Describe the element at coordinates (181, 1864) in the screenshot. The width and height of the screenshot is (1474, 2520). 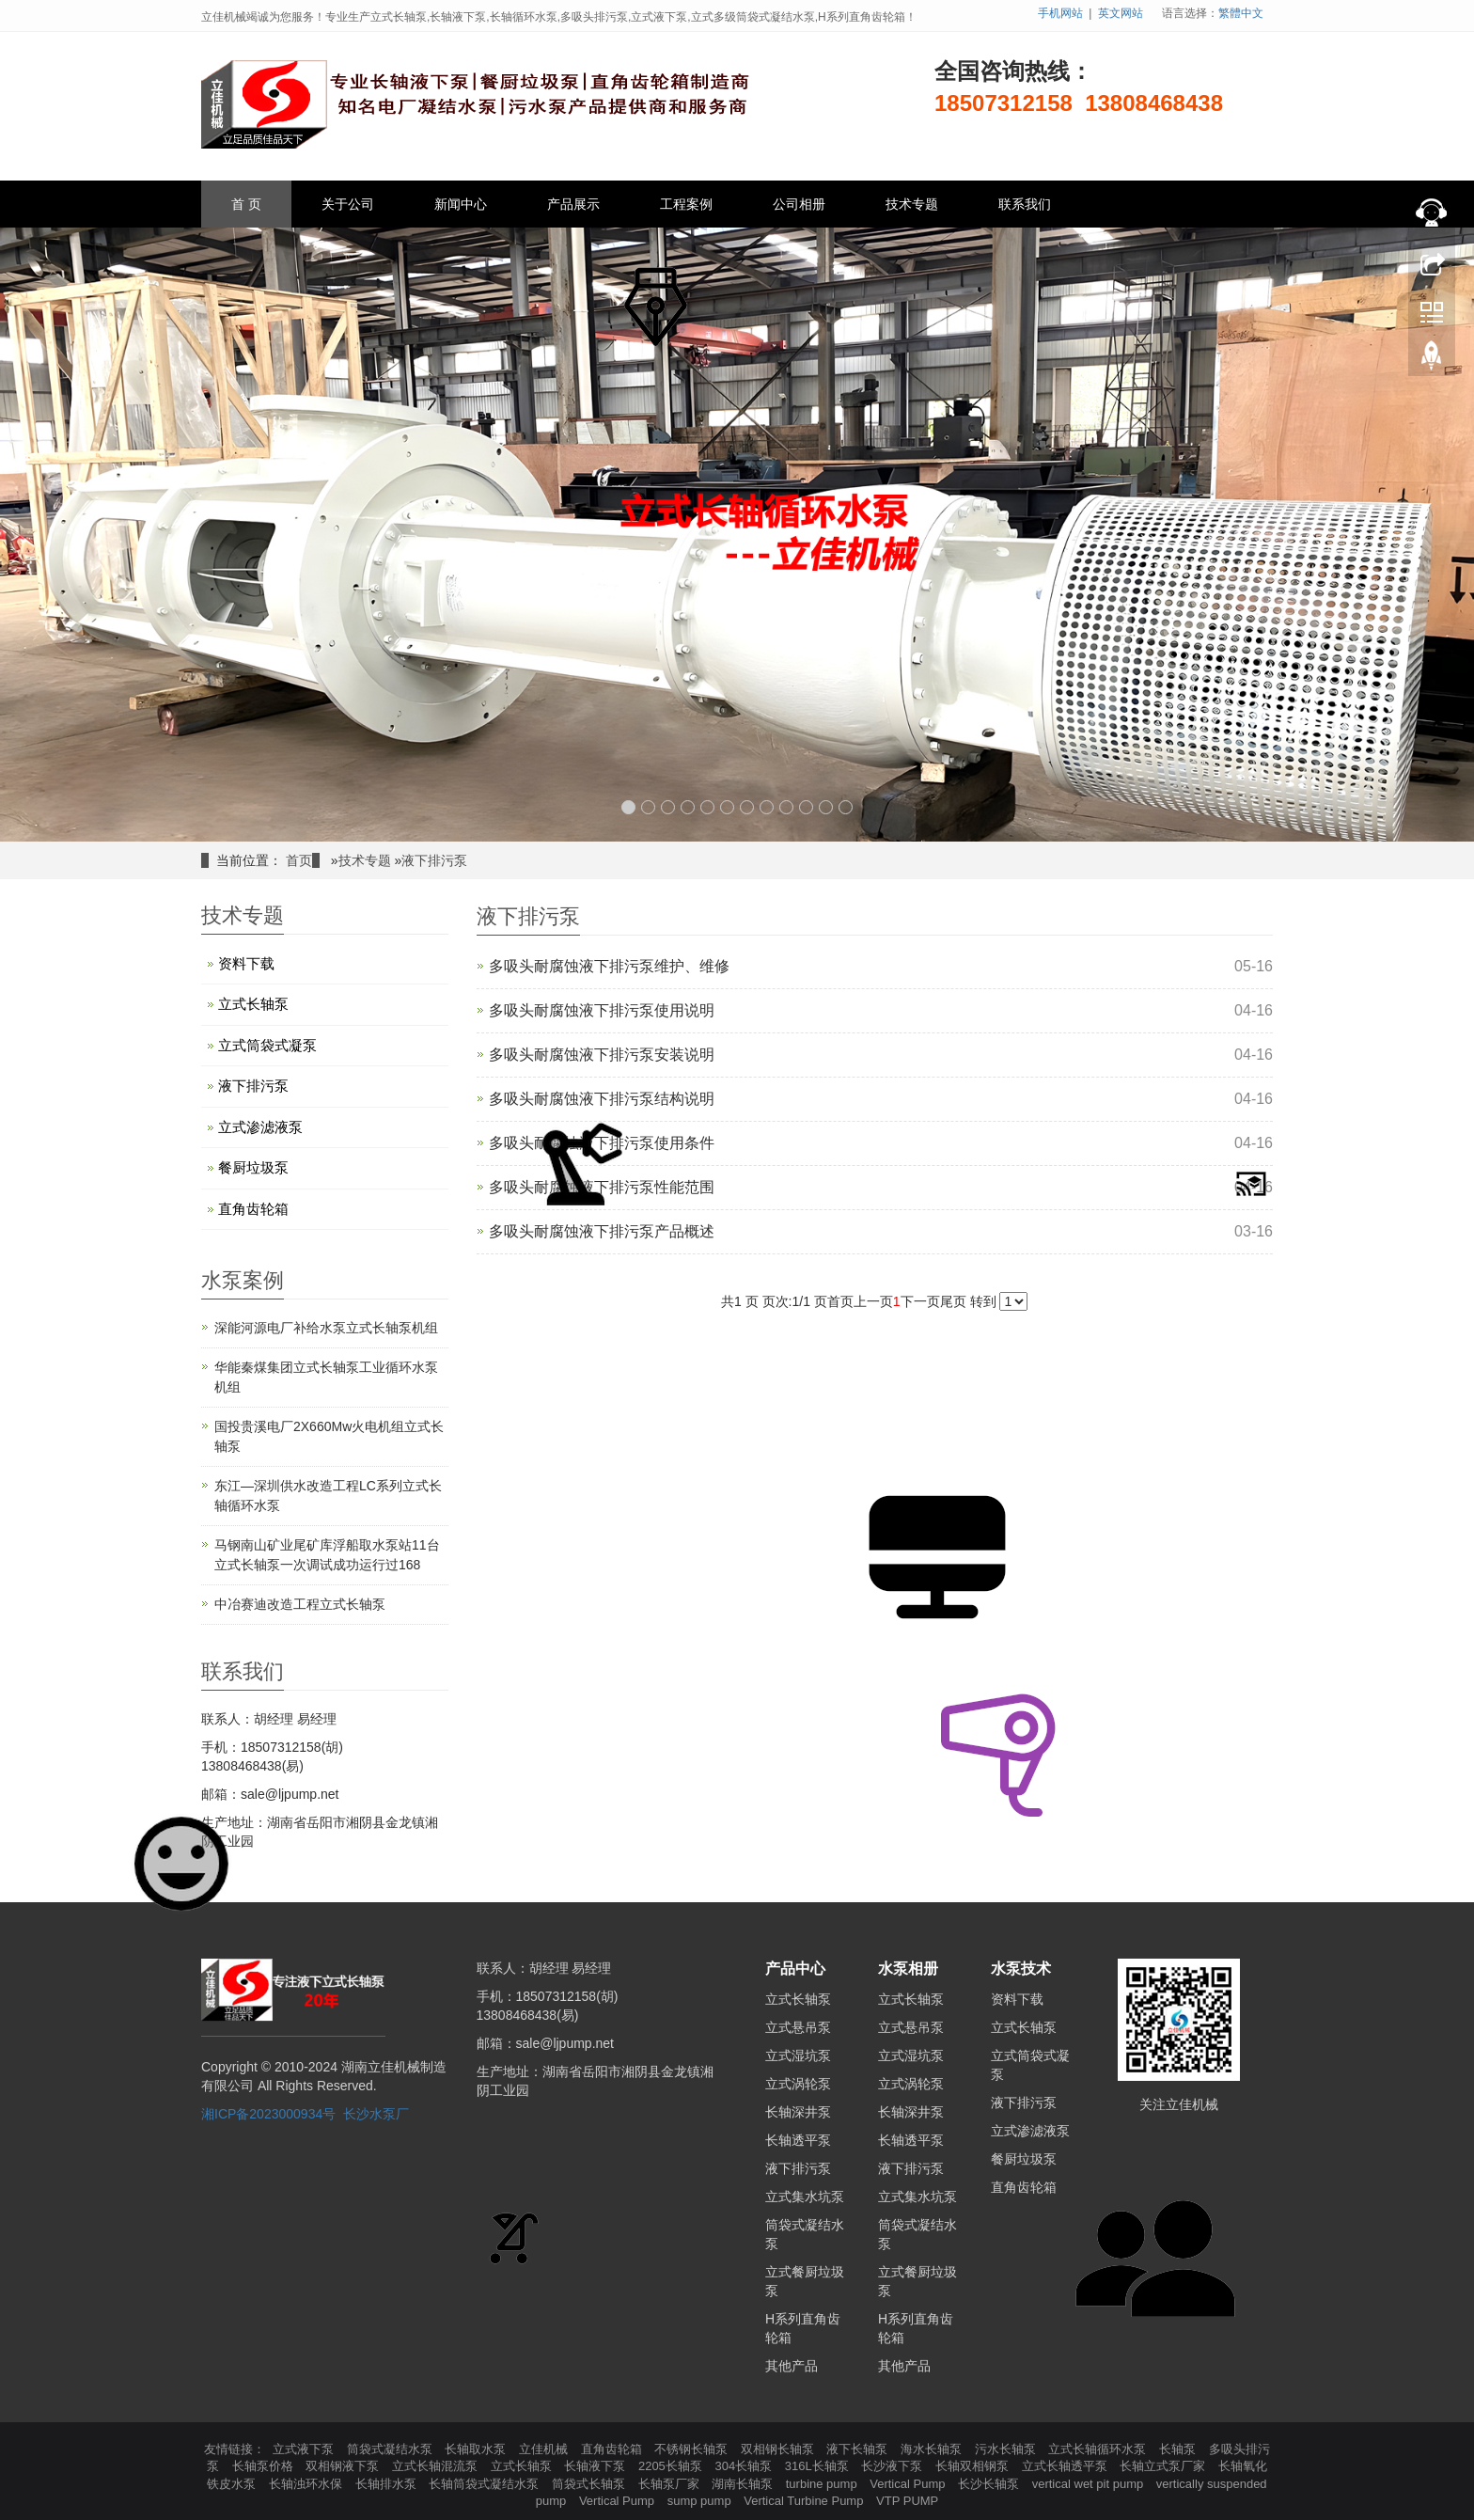
I see `select your current mood or emotional state` at that location.